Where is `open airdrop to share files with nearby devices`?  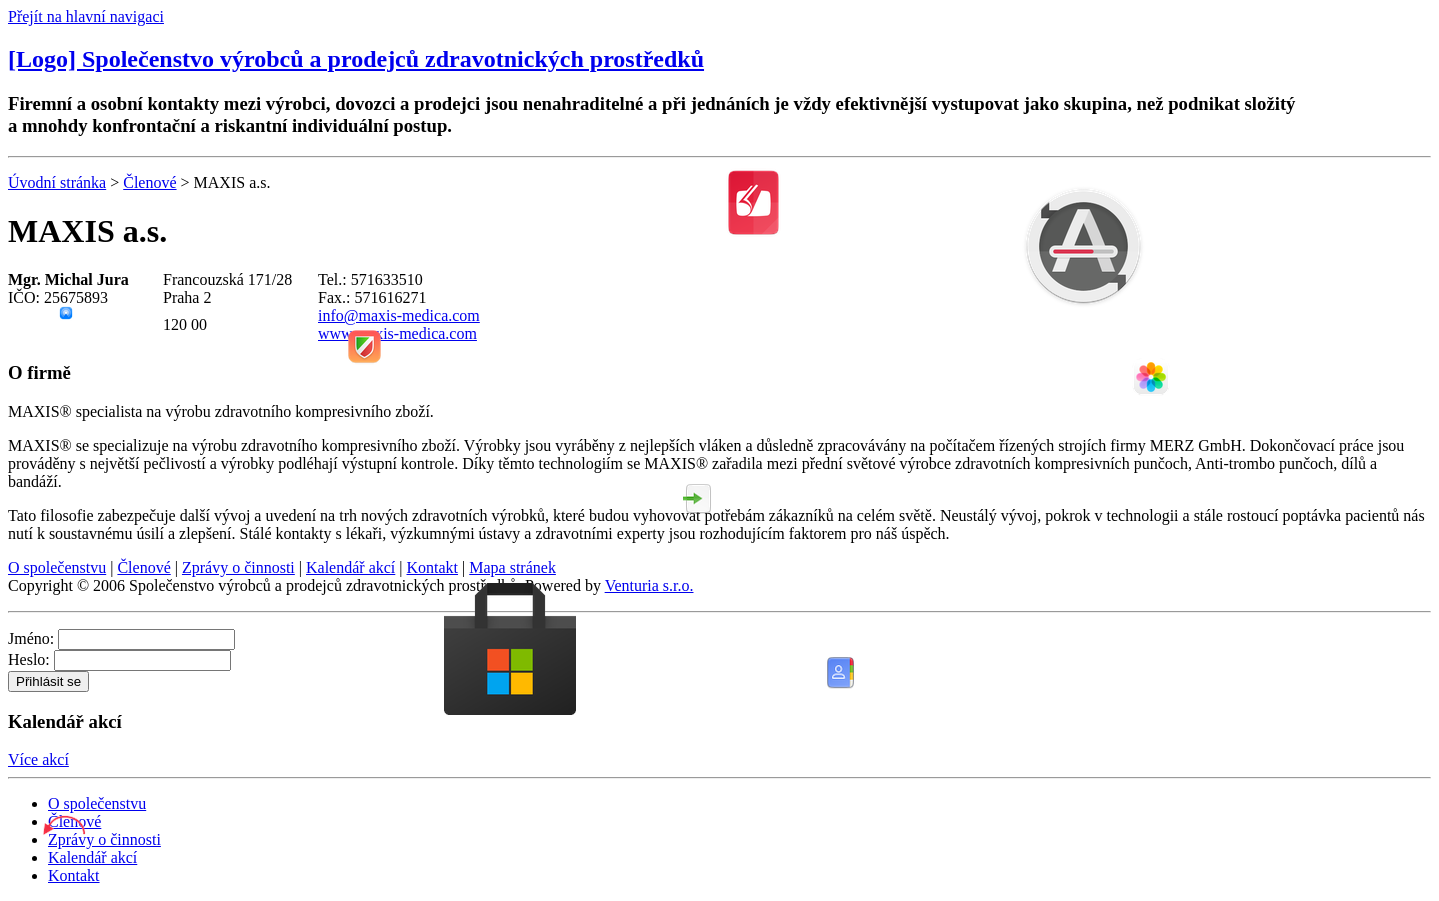 open airdrop to share files with nearby devices is located at coordinates (66, 313).